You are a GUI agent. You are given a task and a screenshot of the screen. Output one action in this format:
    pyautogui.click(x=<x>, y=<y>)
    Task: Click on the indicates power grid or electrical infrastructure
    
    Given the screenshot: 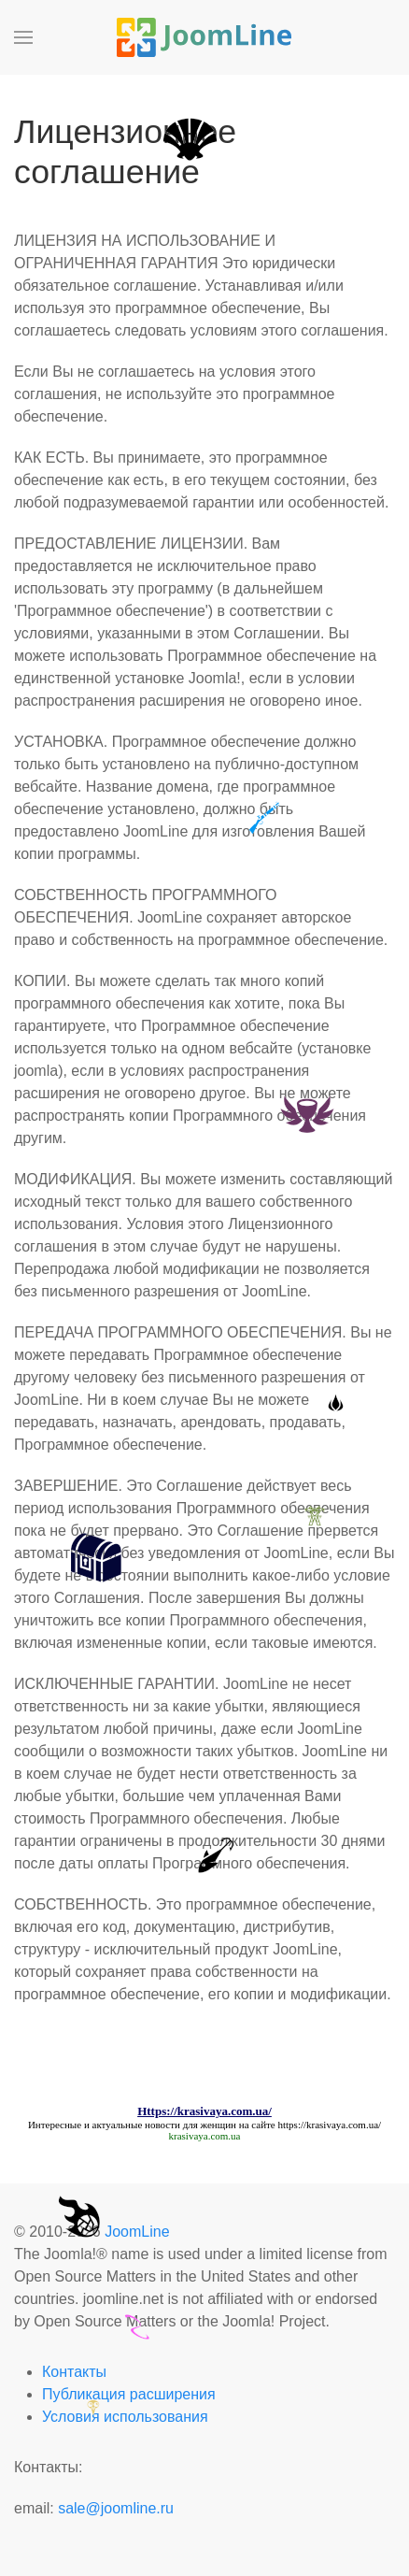 What is the action you would take?
    pyautogui.click(x=315, y=1516)
    